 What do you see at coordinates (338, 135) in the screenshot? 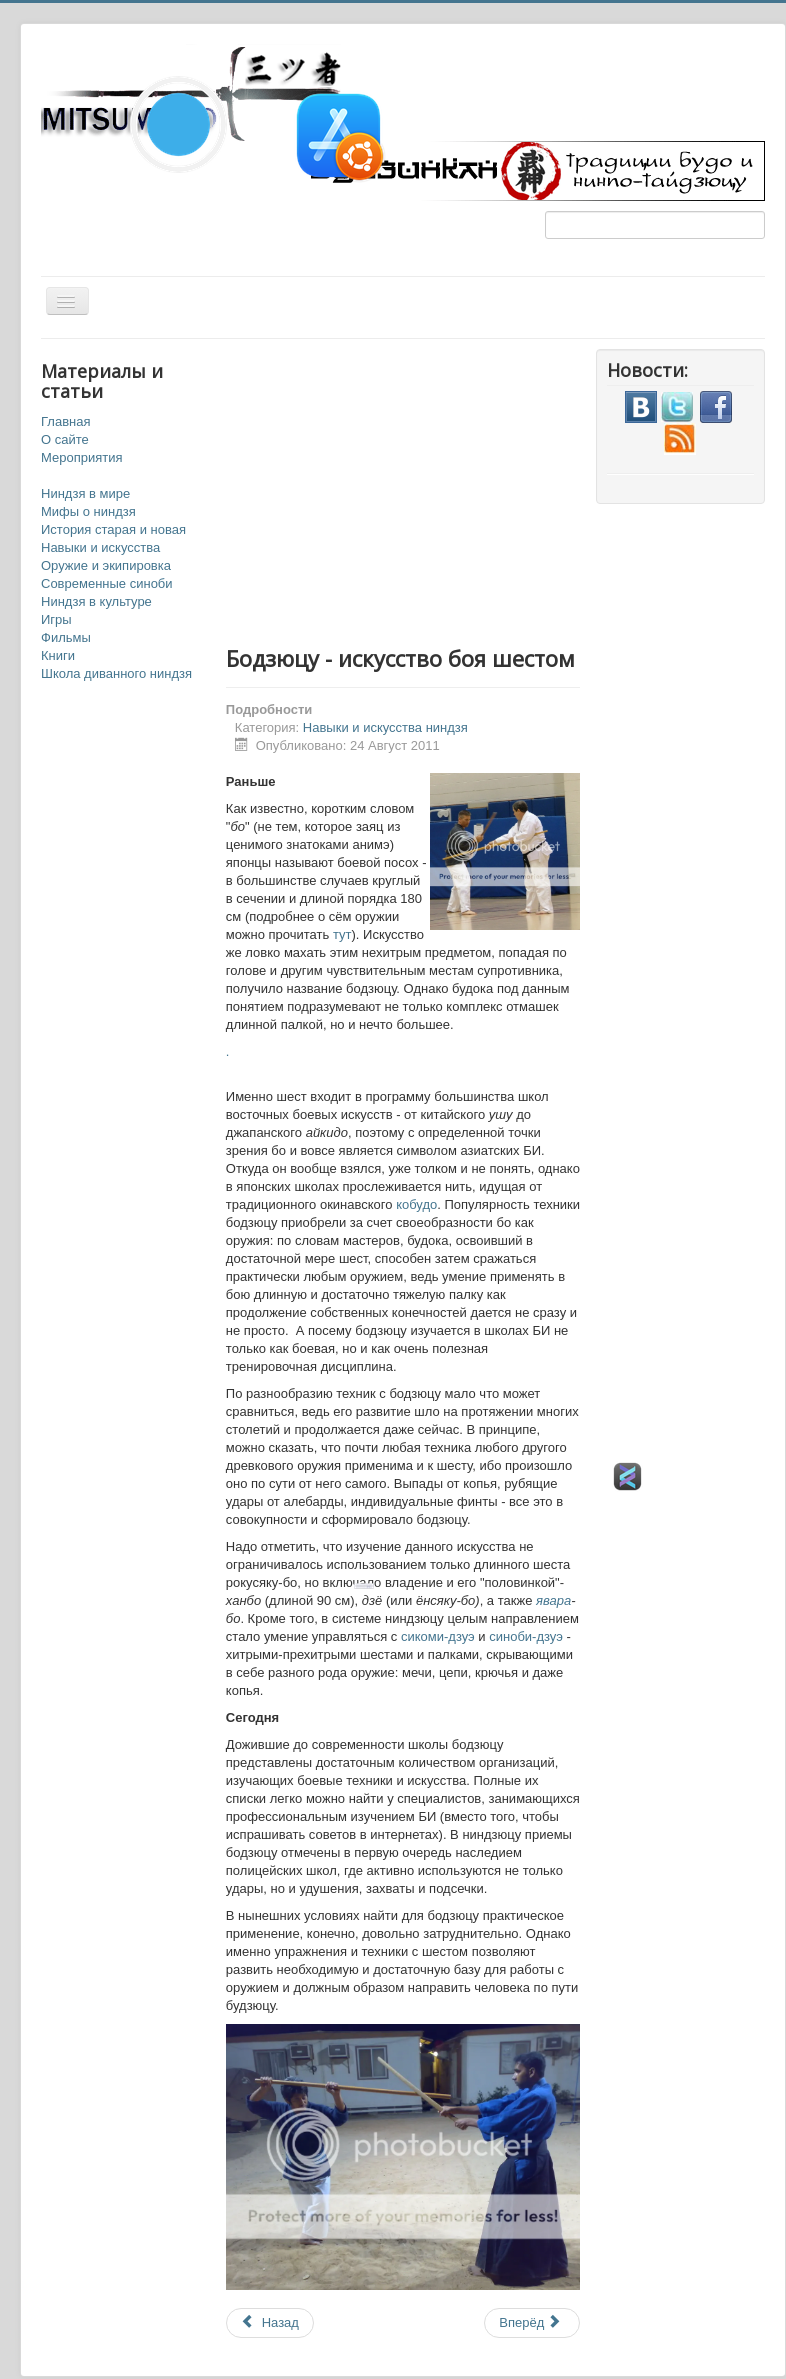
I see `open ubuntu software center` at bounding box center [338, 135].